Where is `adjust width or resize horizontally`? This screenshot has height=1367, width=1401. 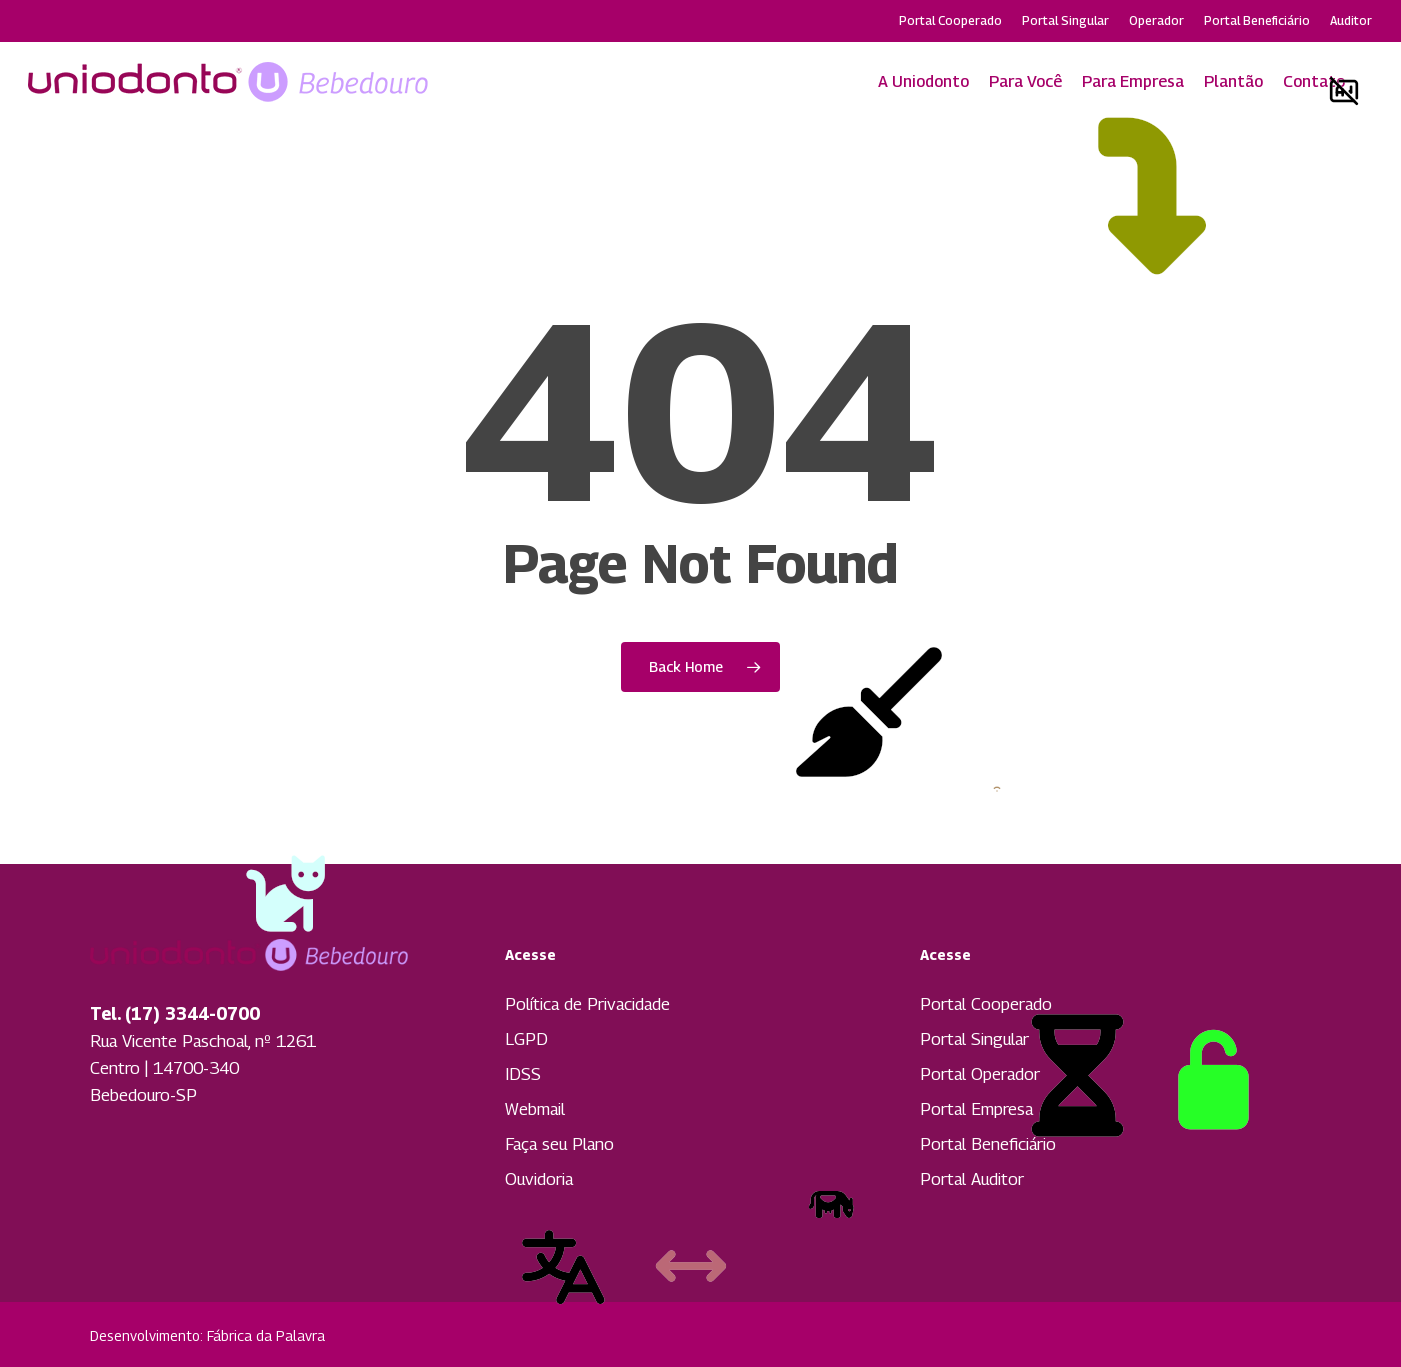
adjust width or resize horizontally is located at coordinates (691, 1266).